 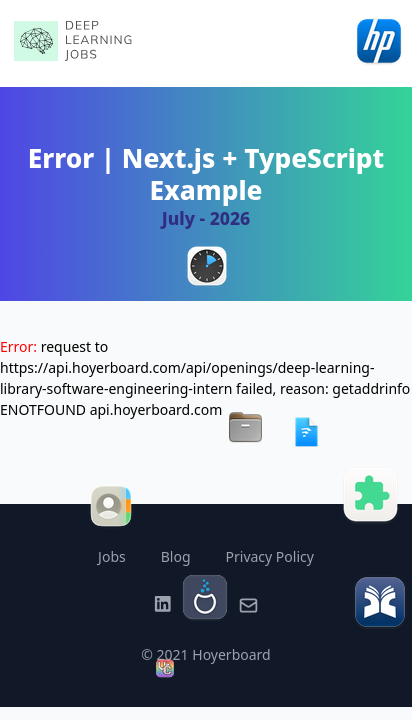 What do you see at coordinates (370, 494) in the screenshot?
I see `open palapeli puzzle game` at bounding box center [370, 494].